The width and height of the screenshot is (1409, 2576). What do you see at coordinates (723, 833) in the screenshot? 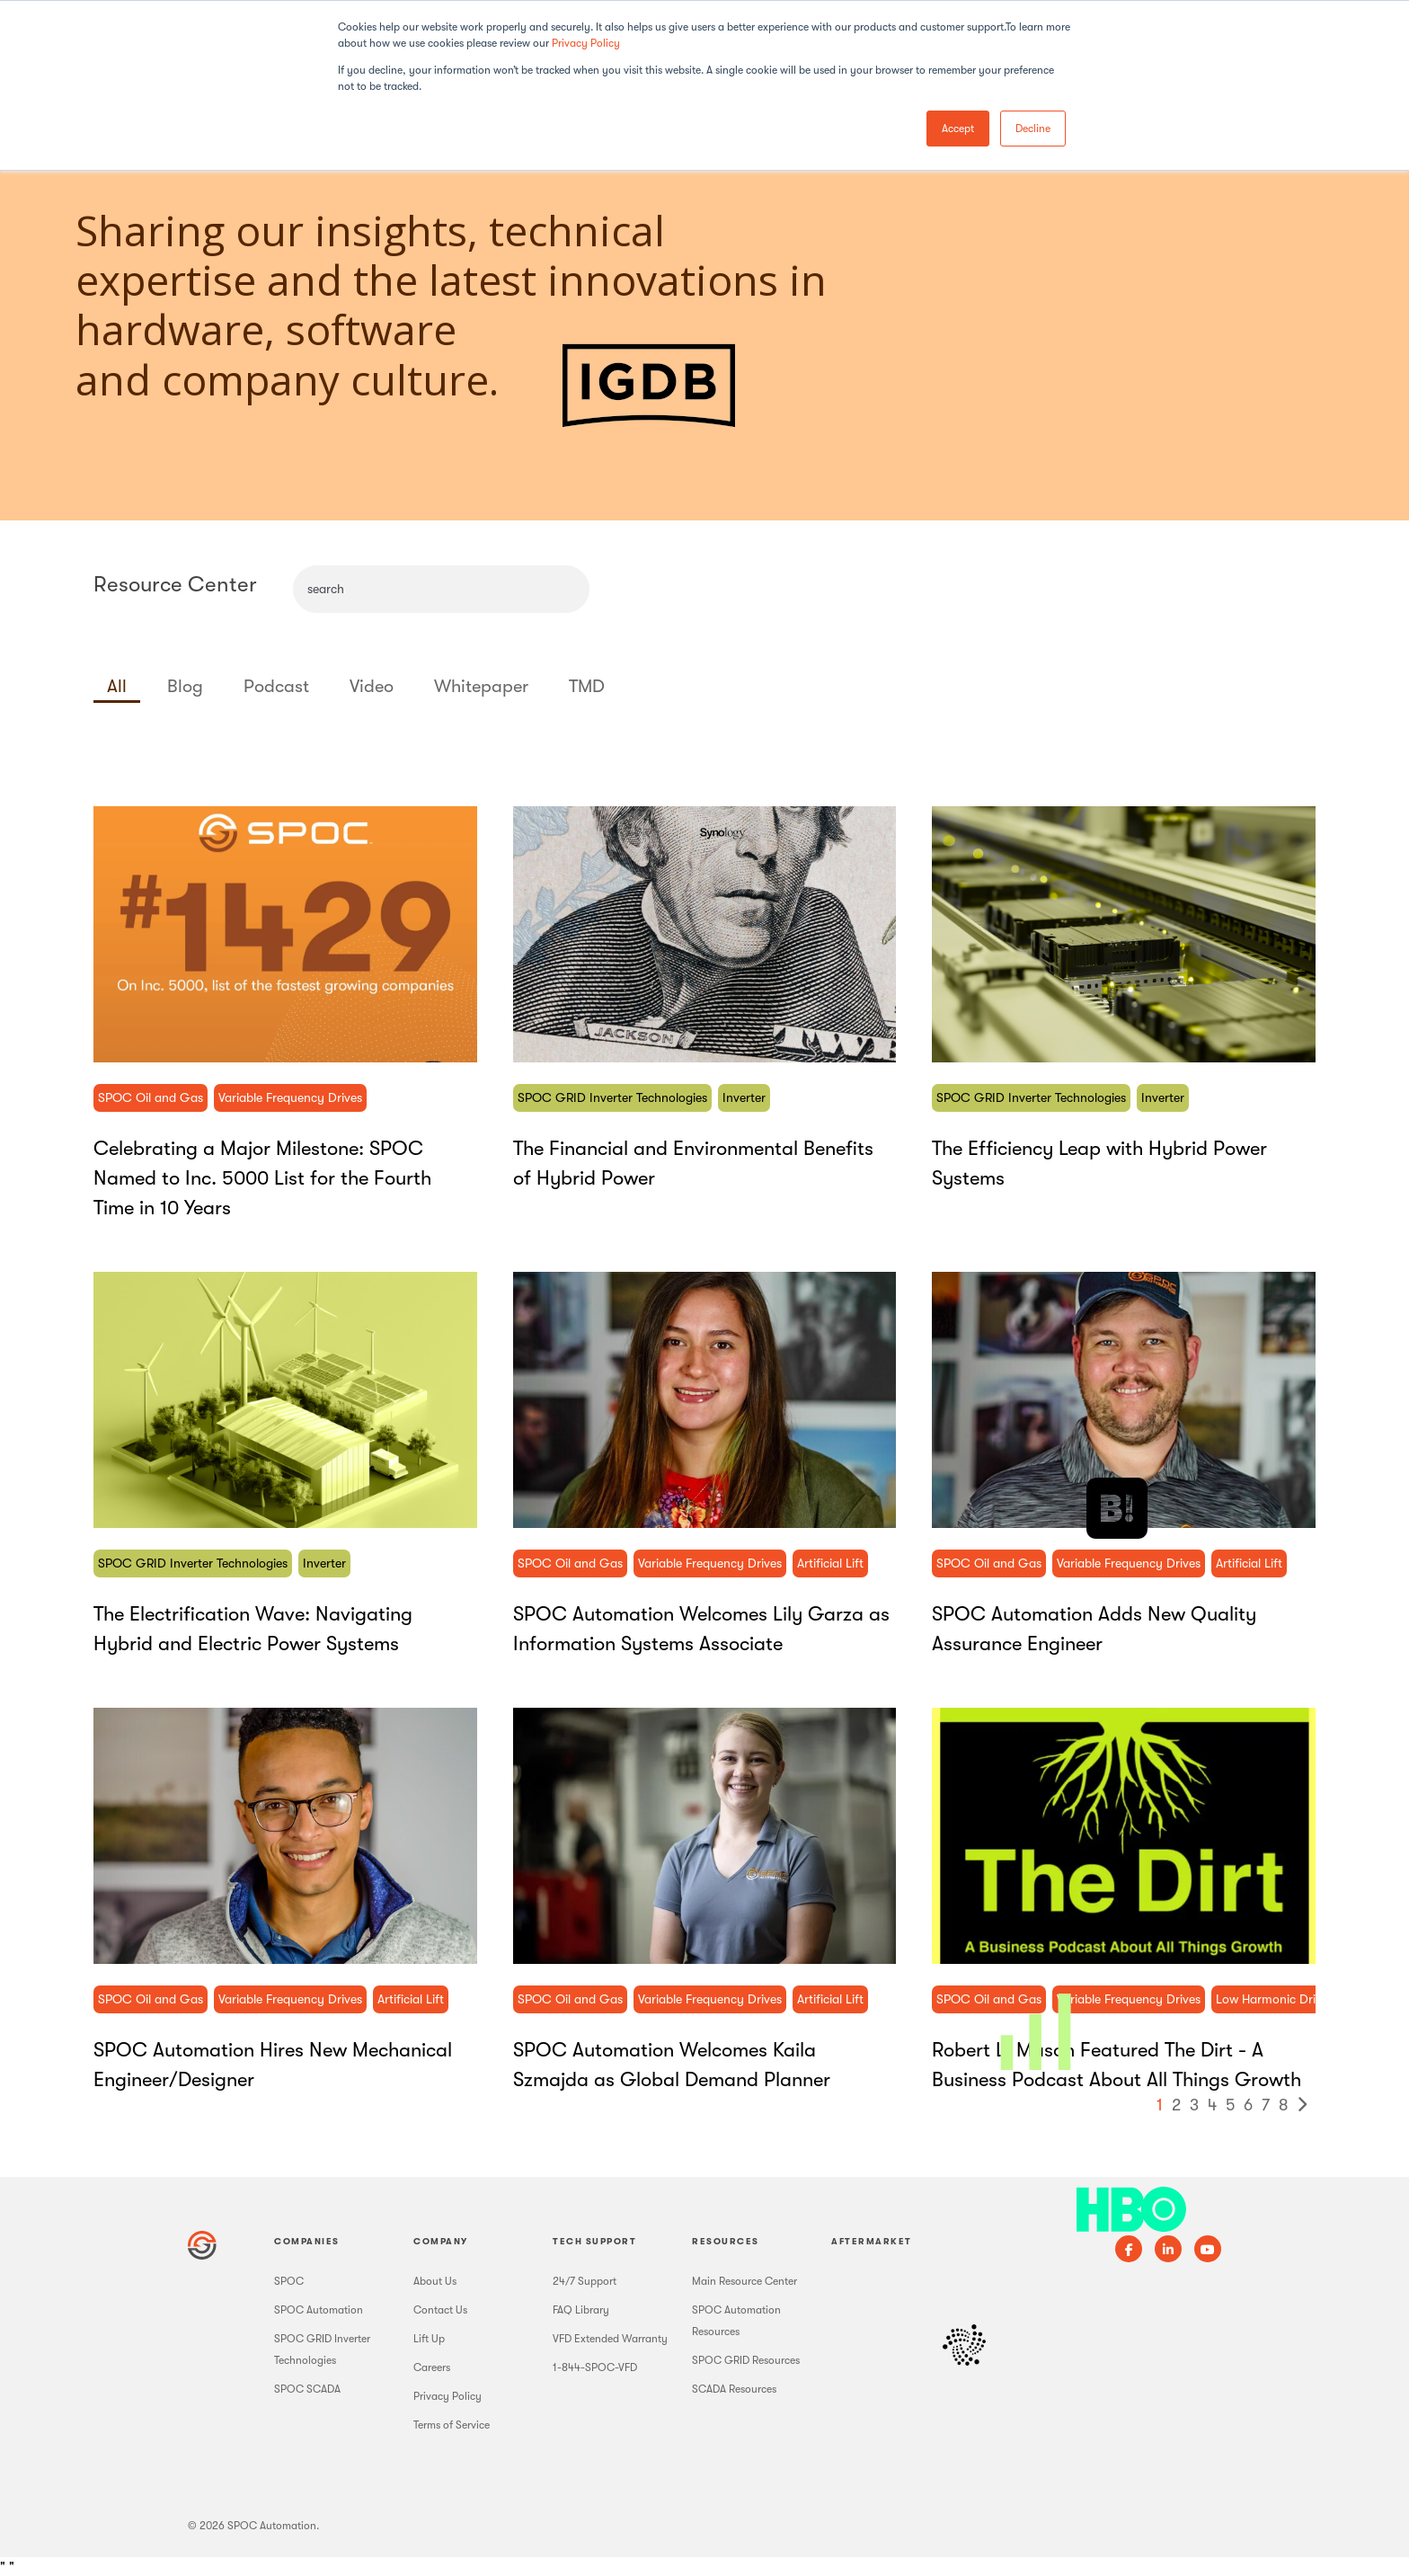
I see `Synology brand logo` at bounding box center [723, 833].